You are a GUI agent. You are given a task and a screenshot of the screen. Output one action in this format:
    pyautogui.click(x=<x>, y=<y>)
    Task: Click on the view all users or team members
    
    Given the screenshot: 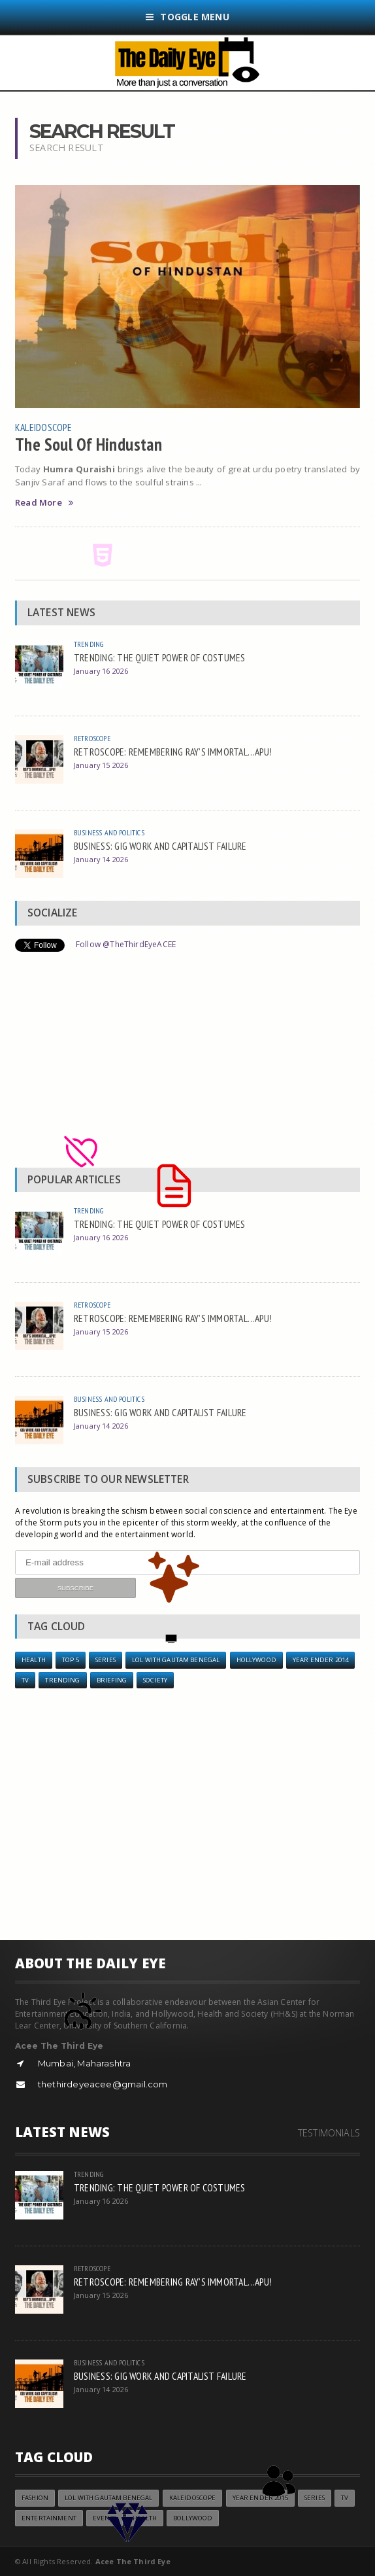 What is the action you would take?
    pyautogui.click(x=279, y=2481)
    